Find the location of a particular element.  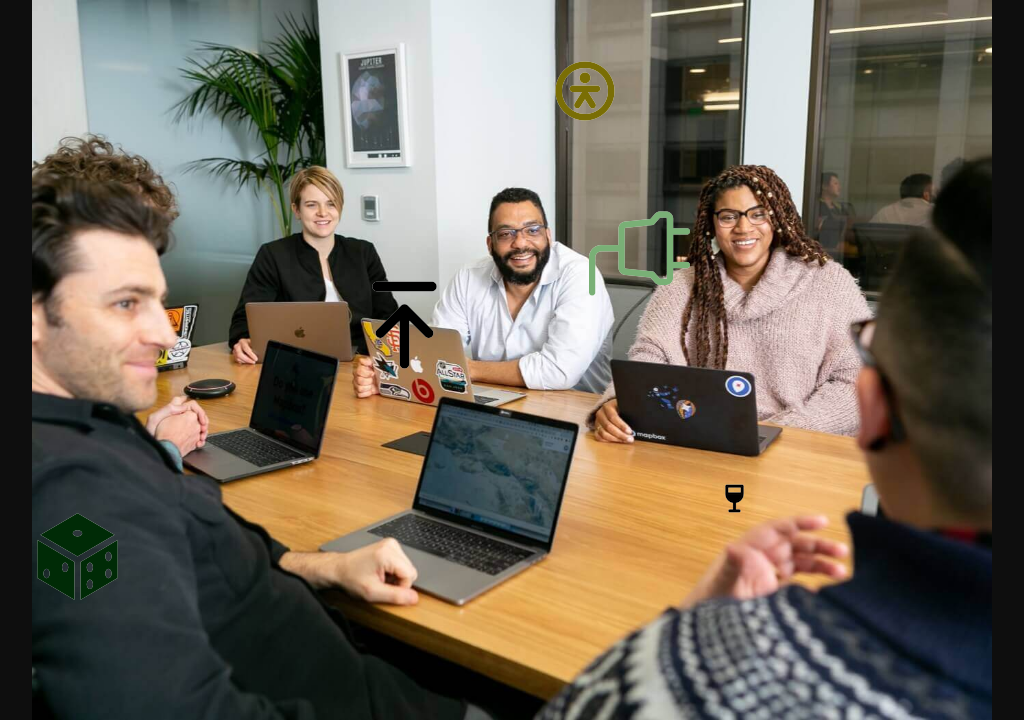

connect a plugin or extension is located at coordinates (639, 253).